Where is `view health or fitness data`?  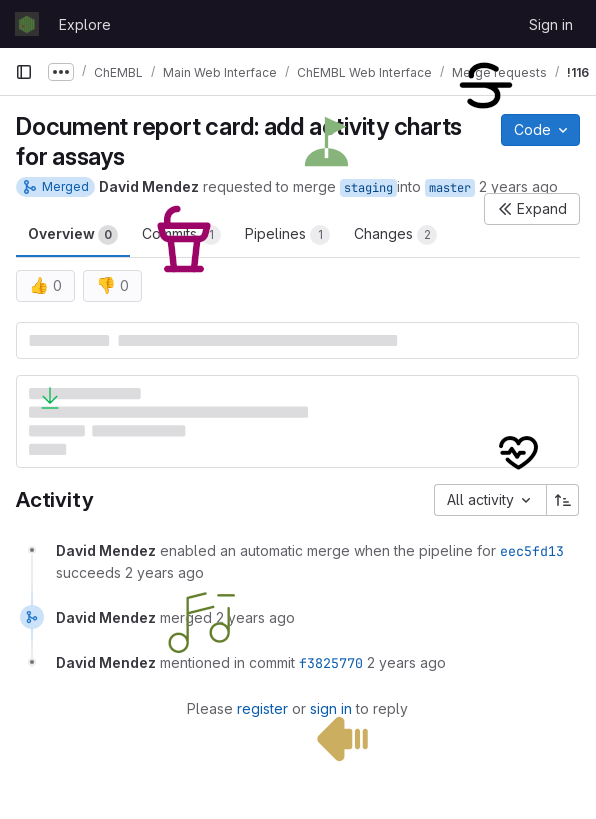
view health or fitness data is located at coordinates (518, 451).